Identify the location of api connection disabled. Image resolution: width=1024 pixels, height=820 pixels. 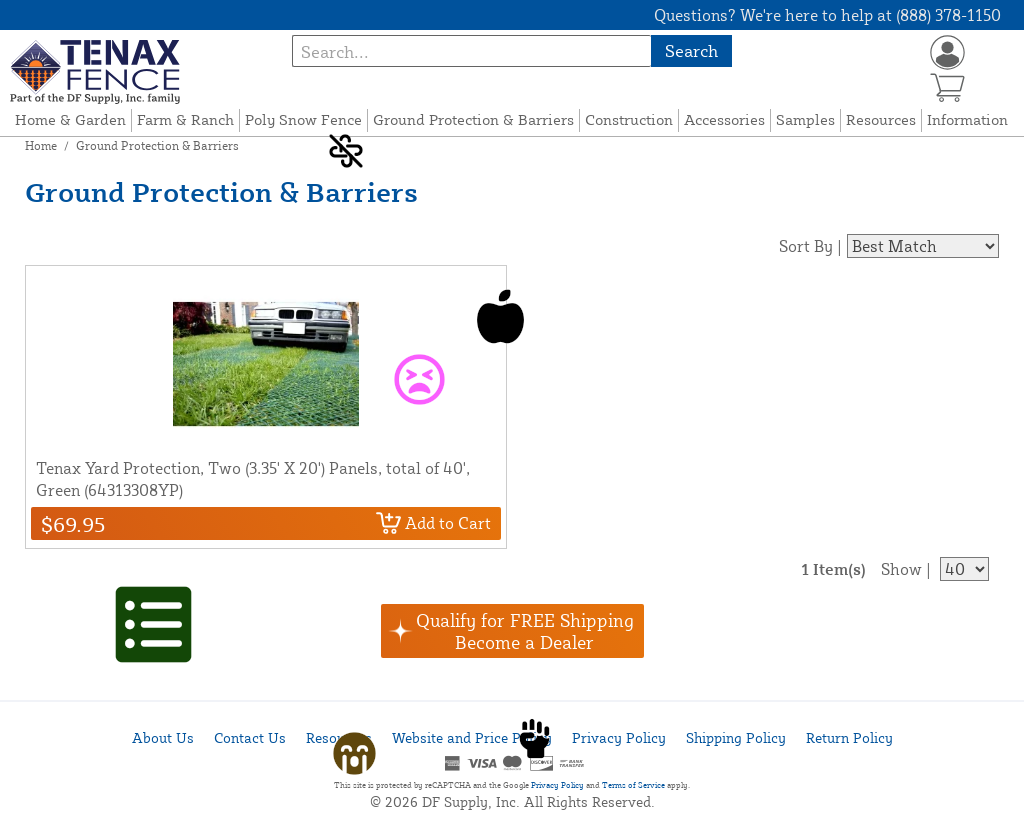
(346, 151).